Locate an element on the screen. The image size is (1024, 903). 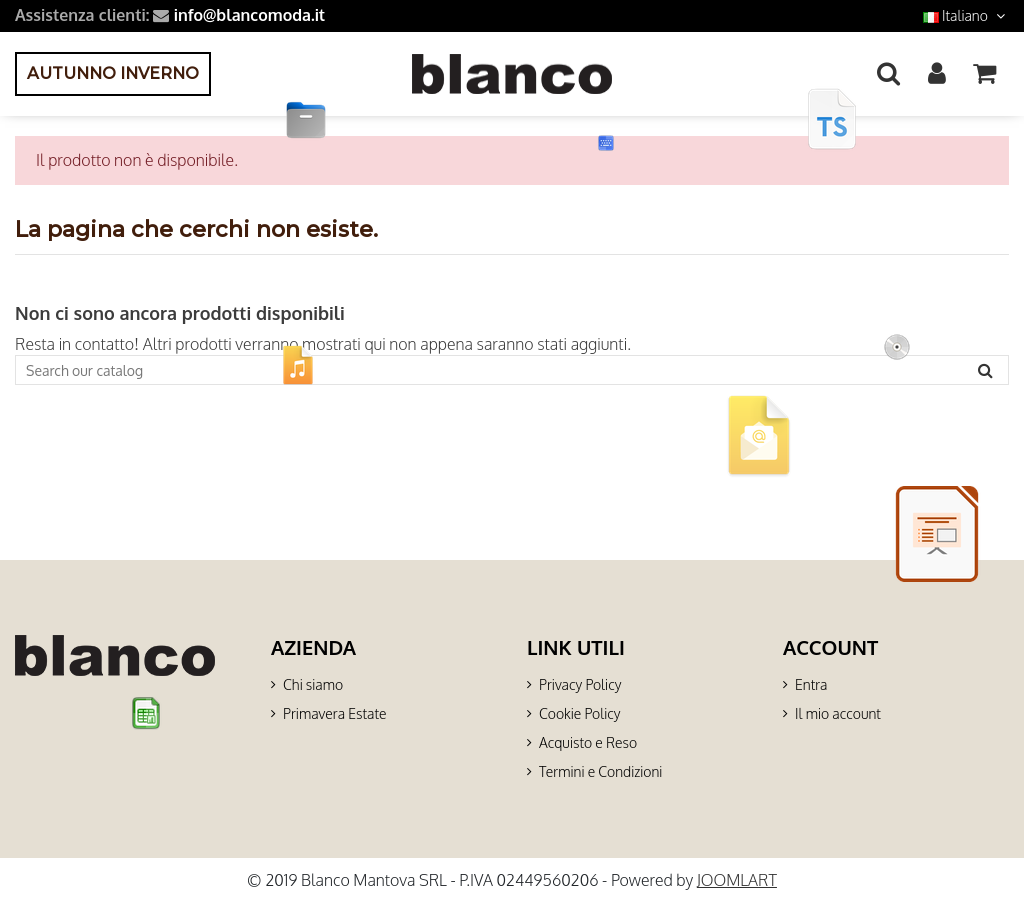
mbox email archive file is located at coordinates (759, 435).